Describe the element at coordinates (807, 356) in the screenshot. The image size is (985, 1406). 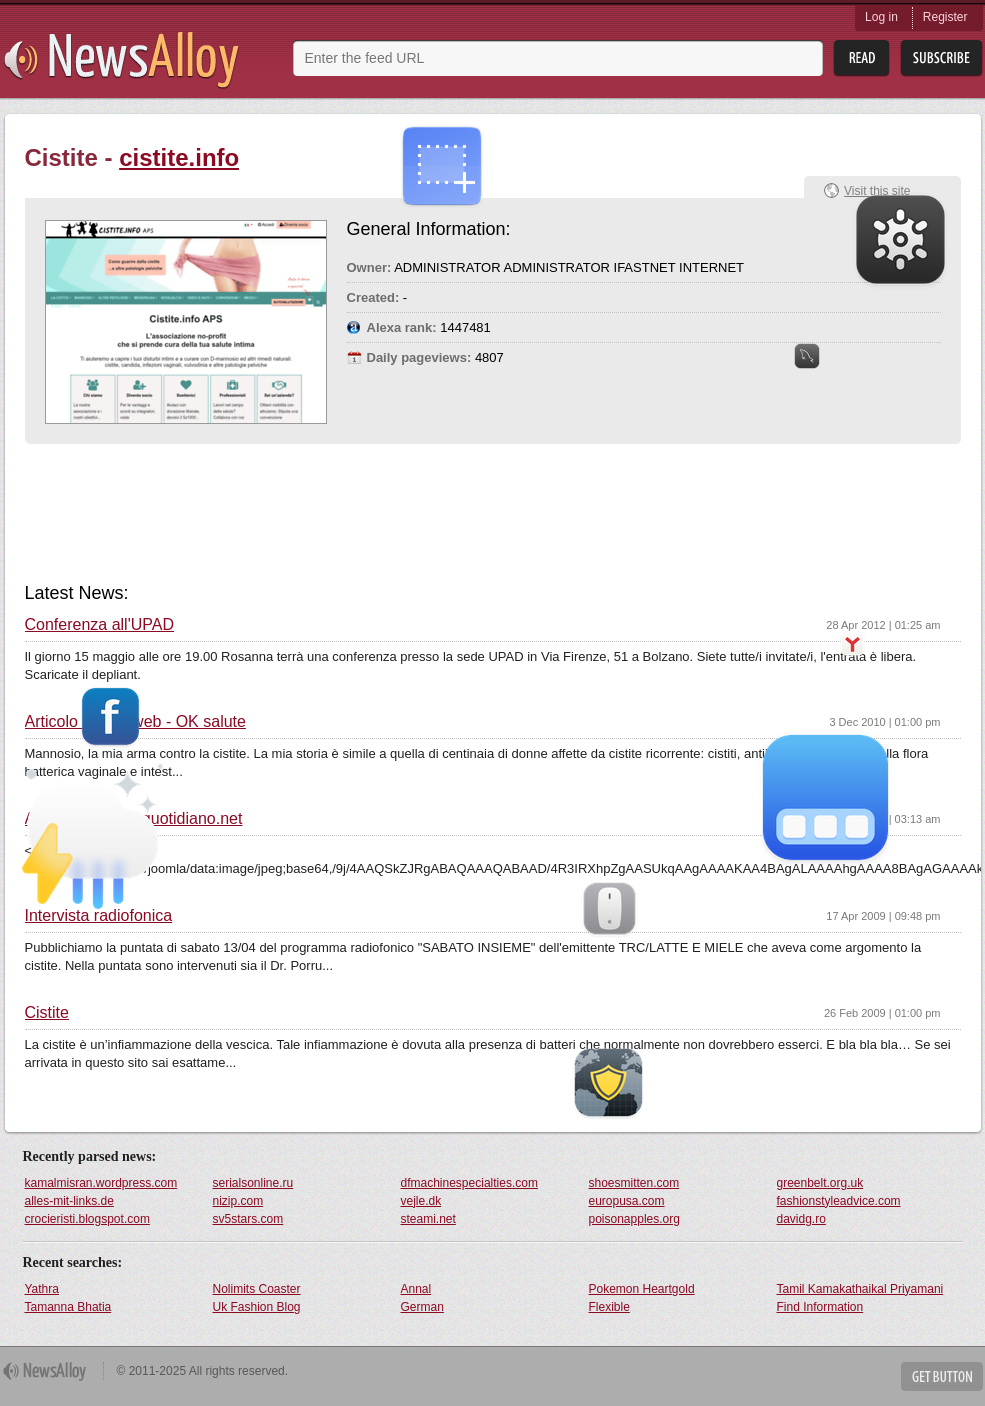
I see `open mysql workbench database management tool` at that location.